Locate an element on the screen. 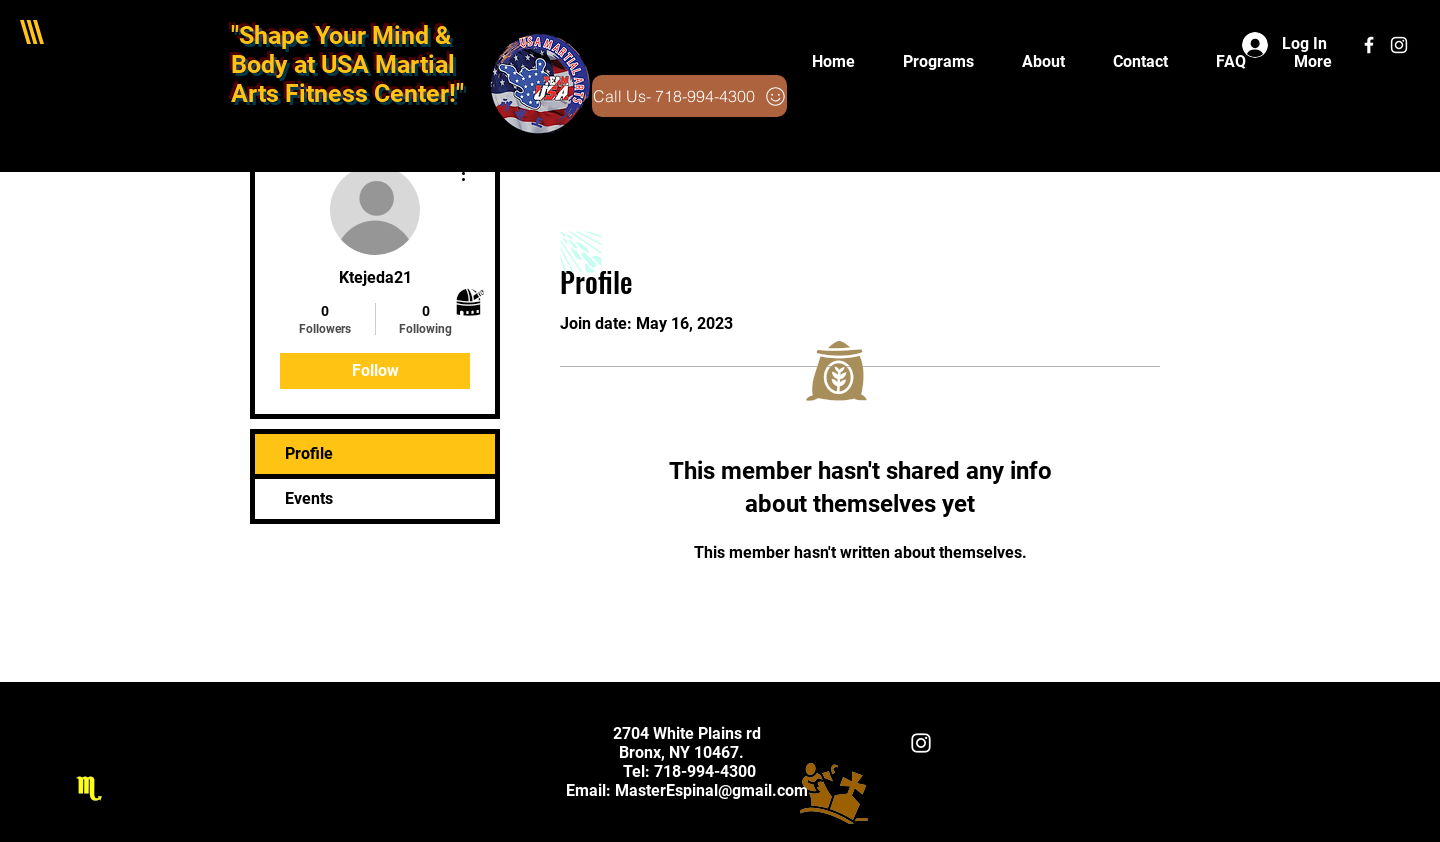 Image resolution: width=1440 pixels, height=842 pixels. access astronomy or stargazing features is located at coordinates (470, 300).